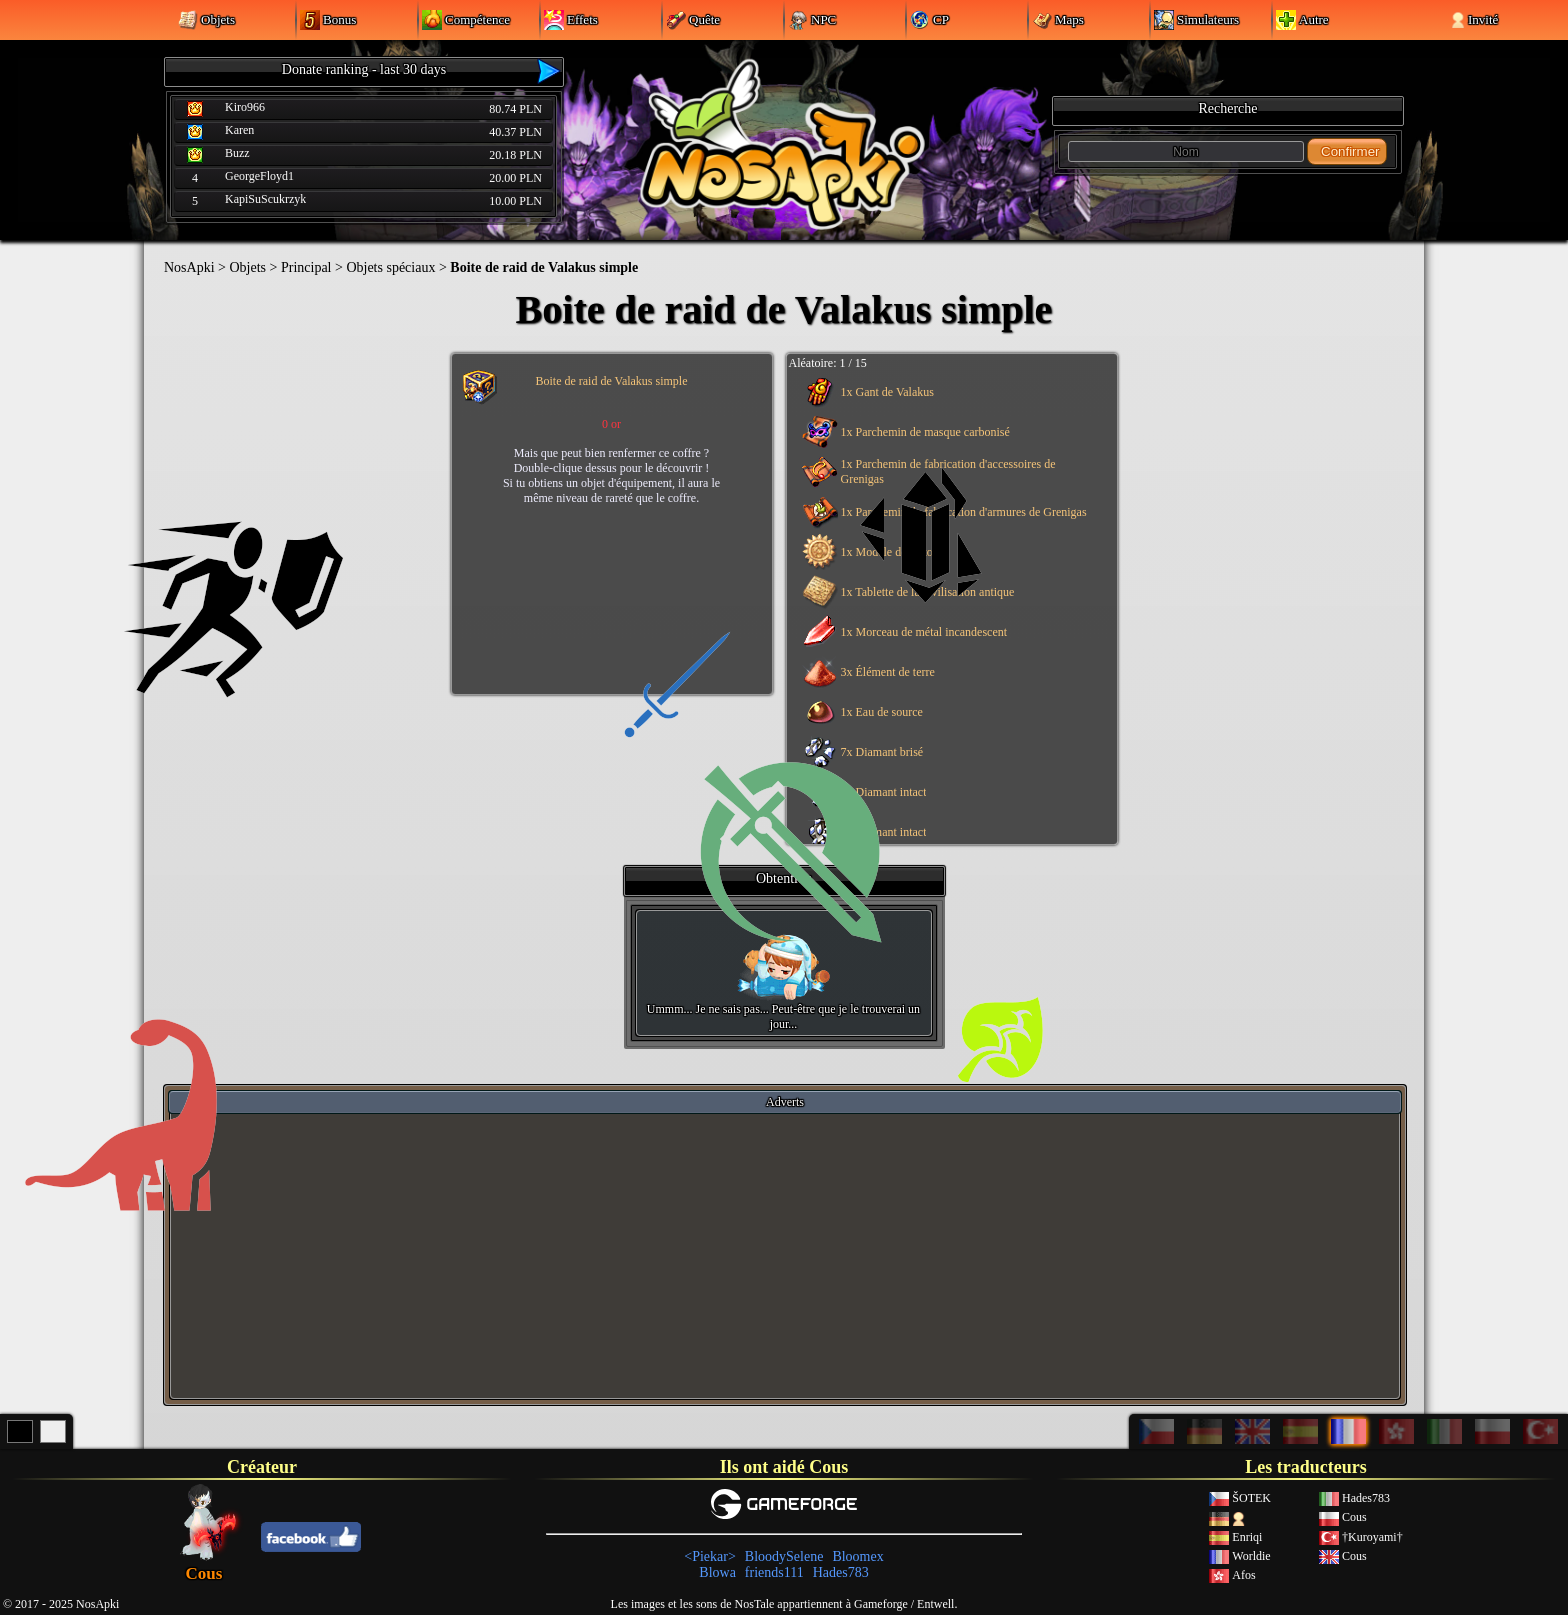 The width and height of the screenshot is (1568, 1615). I want to click on equip a stiletto or dagger weapon, so click(677, 684).